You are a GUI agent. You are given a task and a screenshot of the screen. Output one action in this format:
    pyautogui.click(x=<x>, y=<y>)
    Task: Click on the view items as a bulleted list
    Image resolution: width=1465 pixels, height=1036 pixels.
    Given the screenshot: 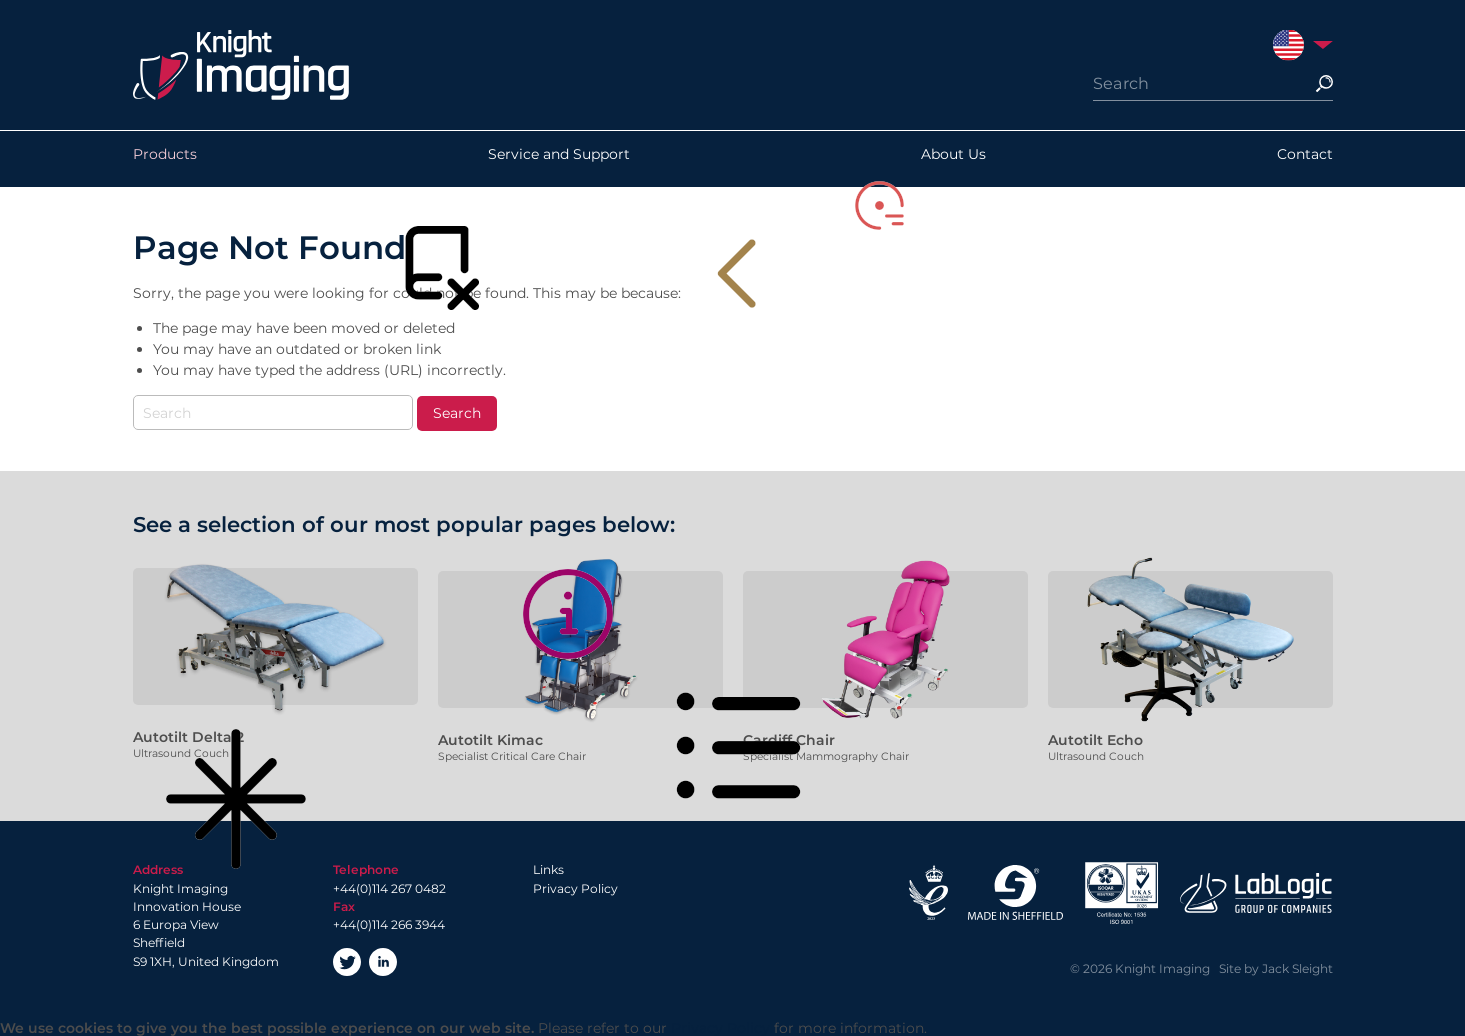 What is the action you would take?
    pyautogui.click(x=738, y=745)
    